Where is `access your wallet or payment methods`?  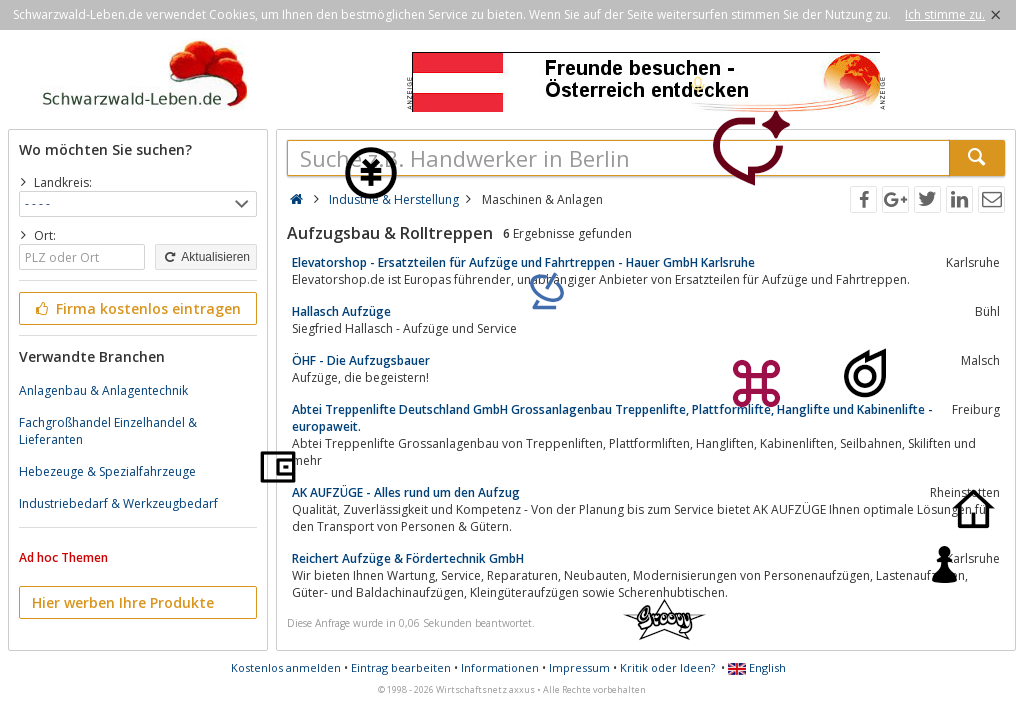 access your wallet or payment methods is located at coordinates (278, 467).